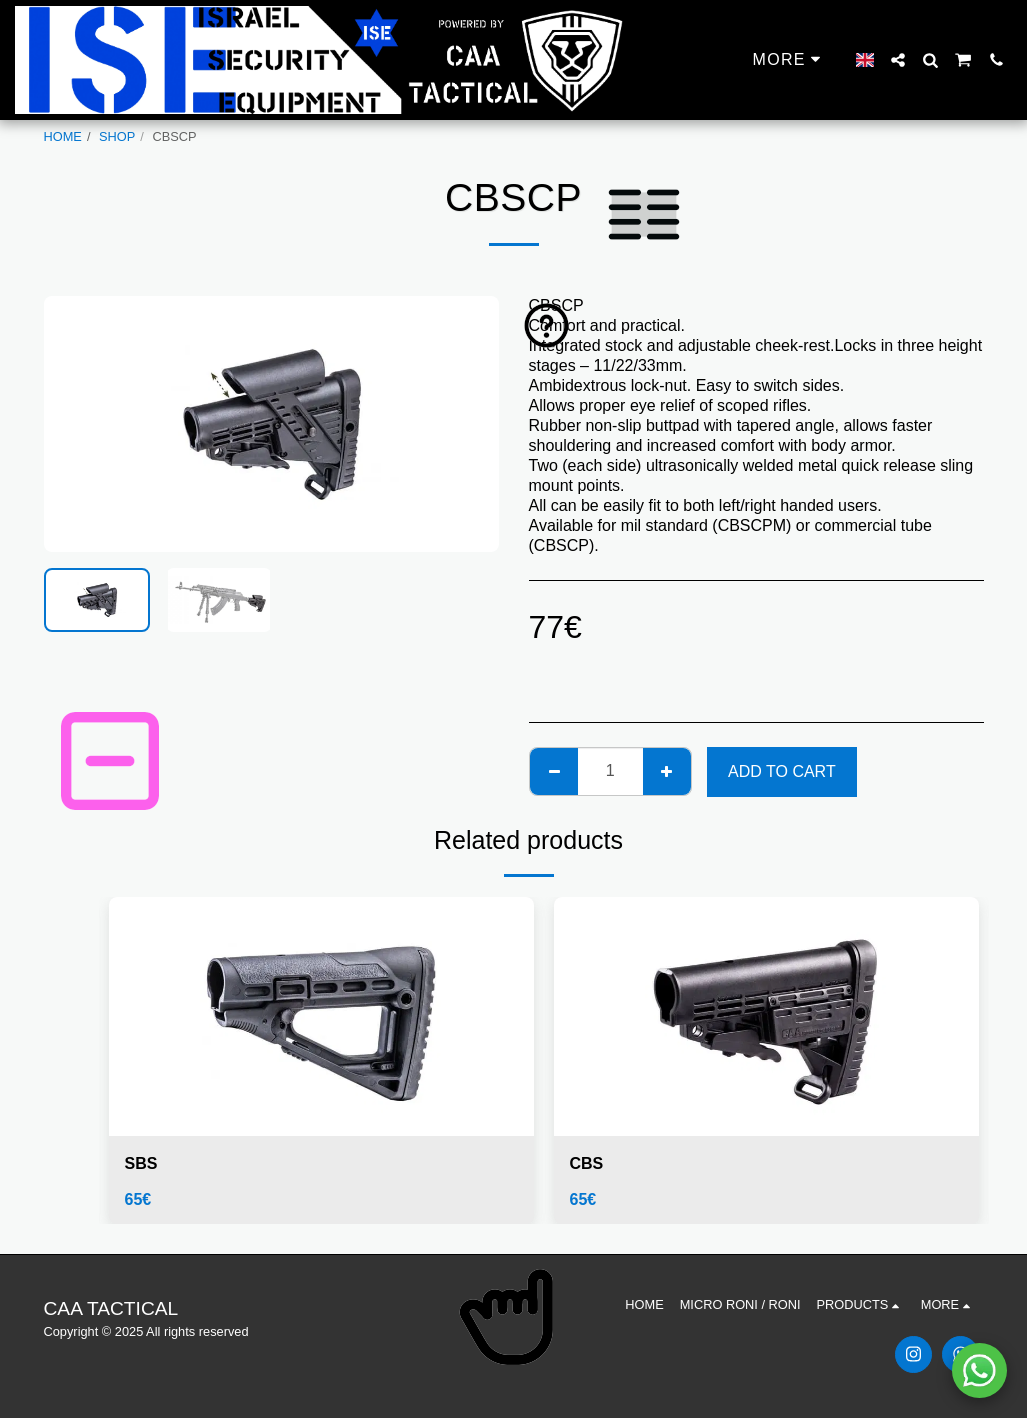 The image size is (1027, 1418). I want to click on remove item from list or selection, so click(110, 761).